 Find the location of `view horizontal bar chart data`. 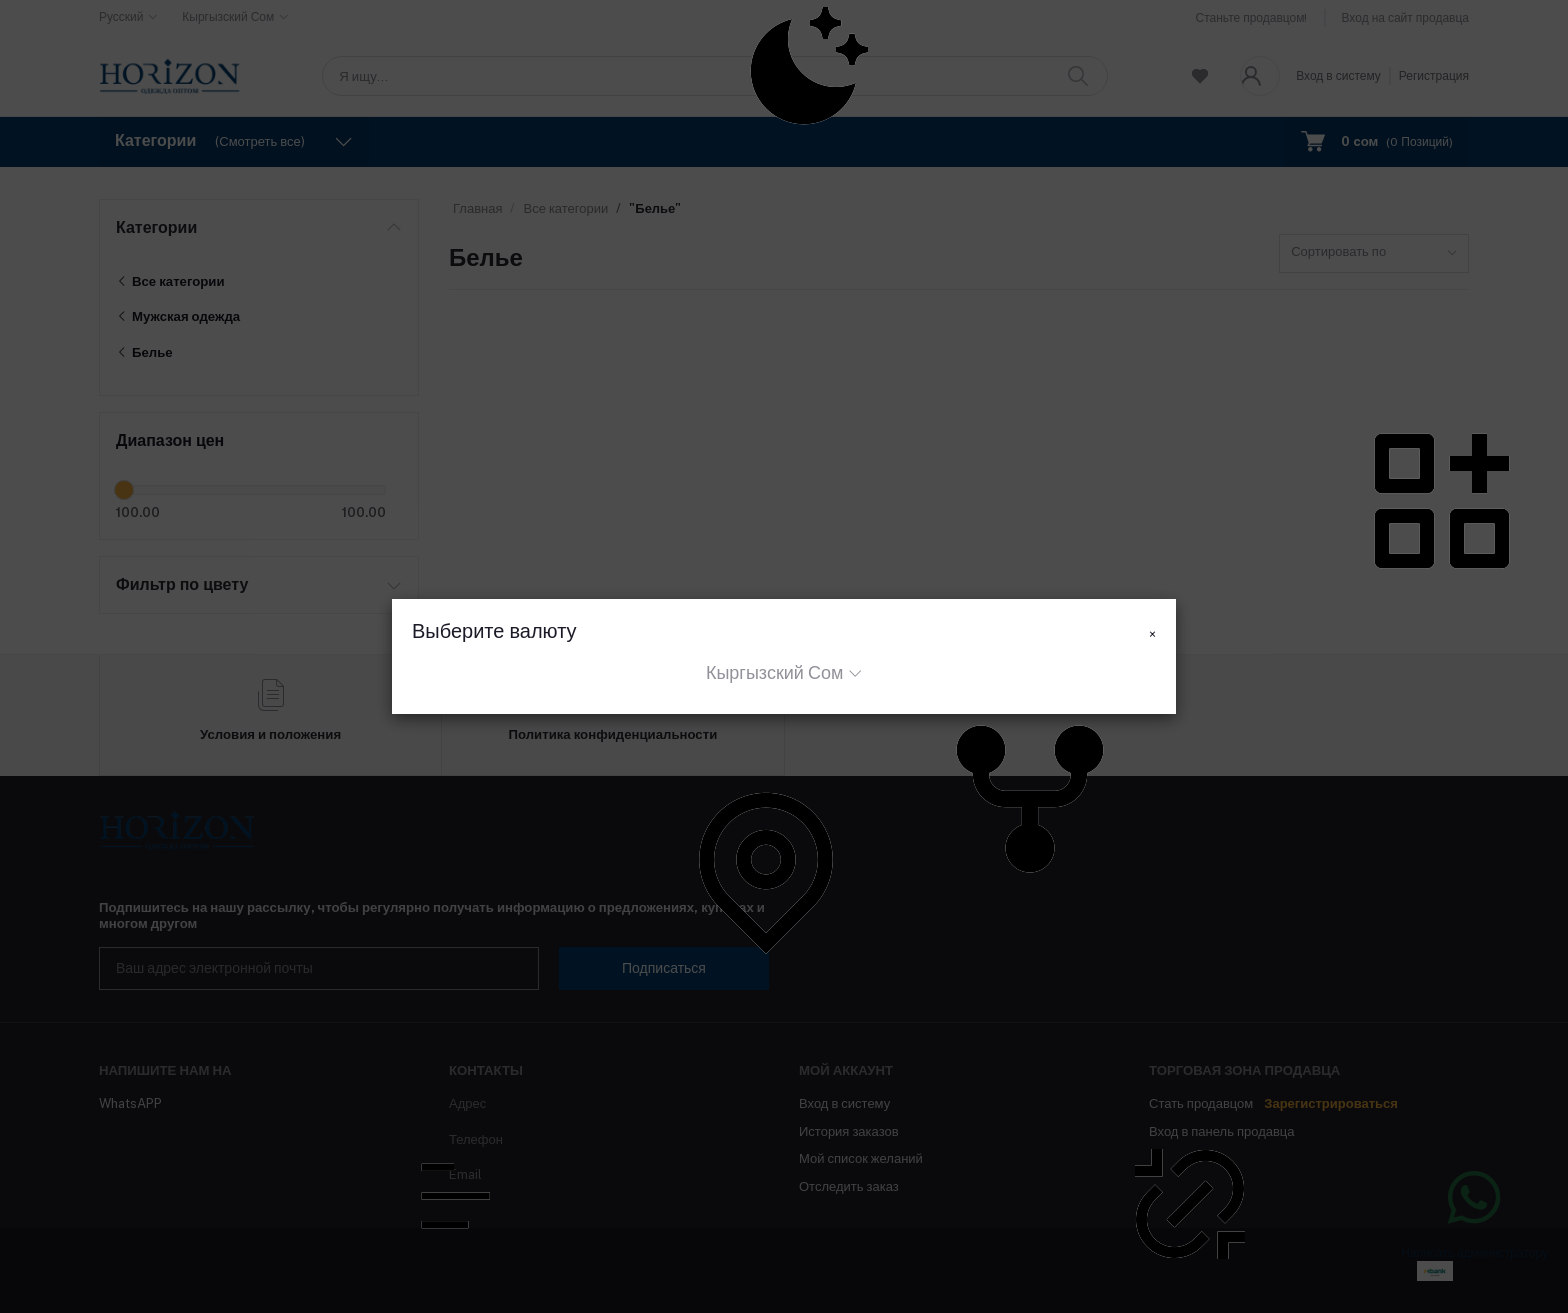

view horizontal bar chart data is located at coordinates (454, 1196).